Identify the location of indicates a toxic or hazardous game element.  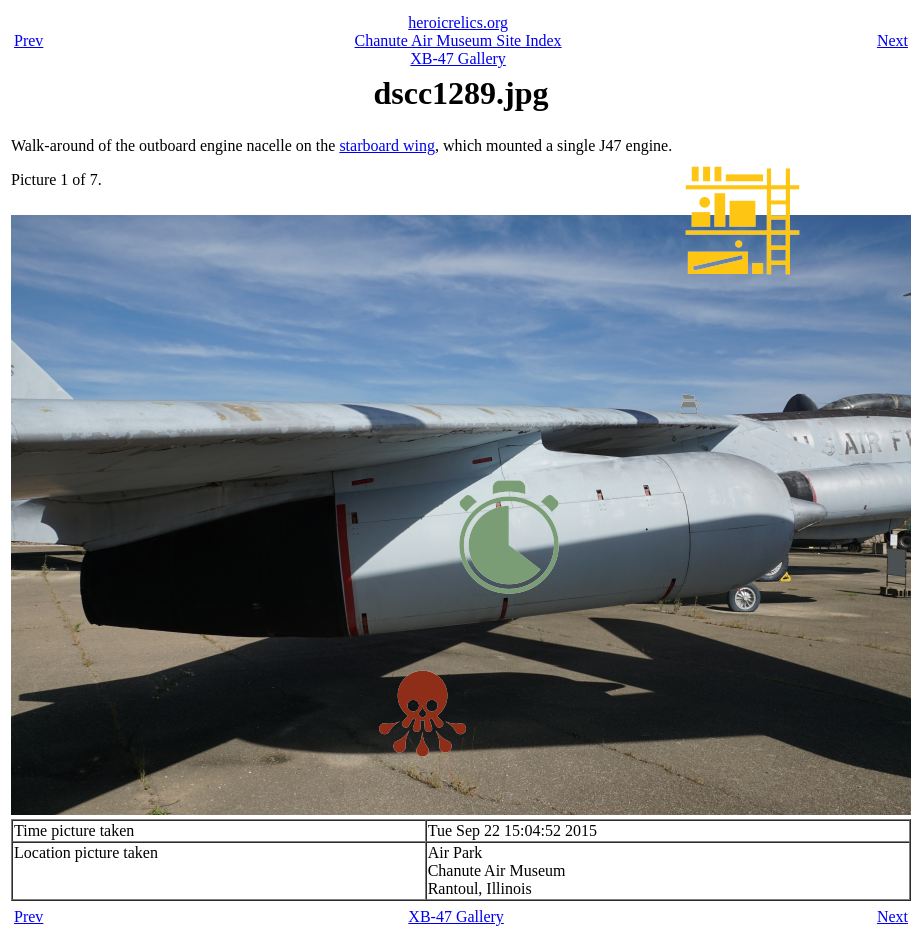
(422, 713).